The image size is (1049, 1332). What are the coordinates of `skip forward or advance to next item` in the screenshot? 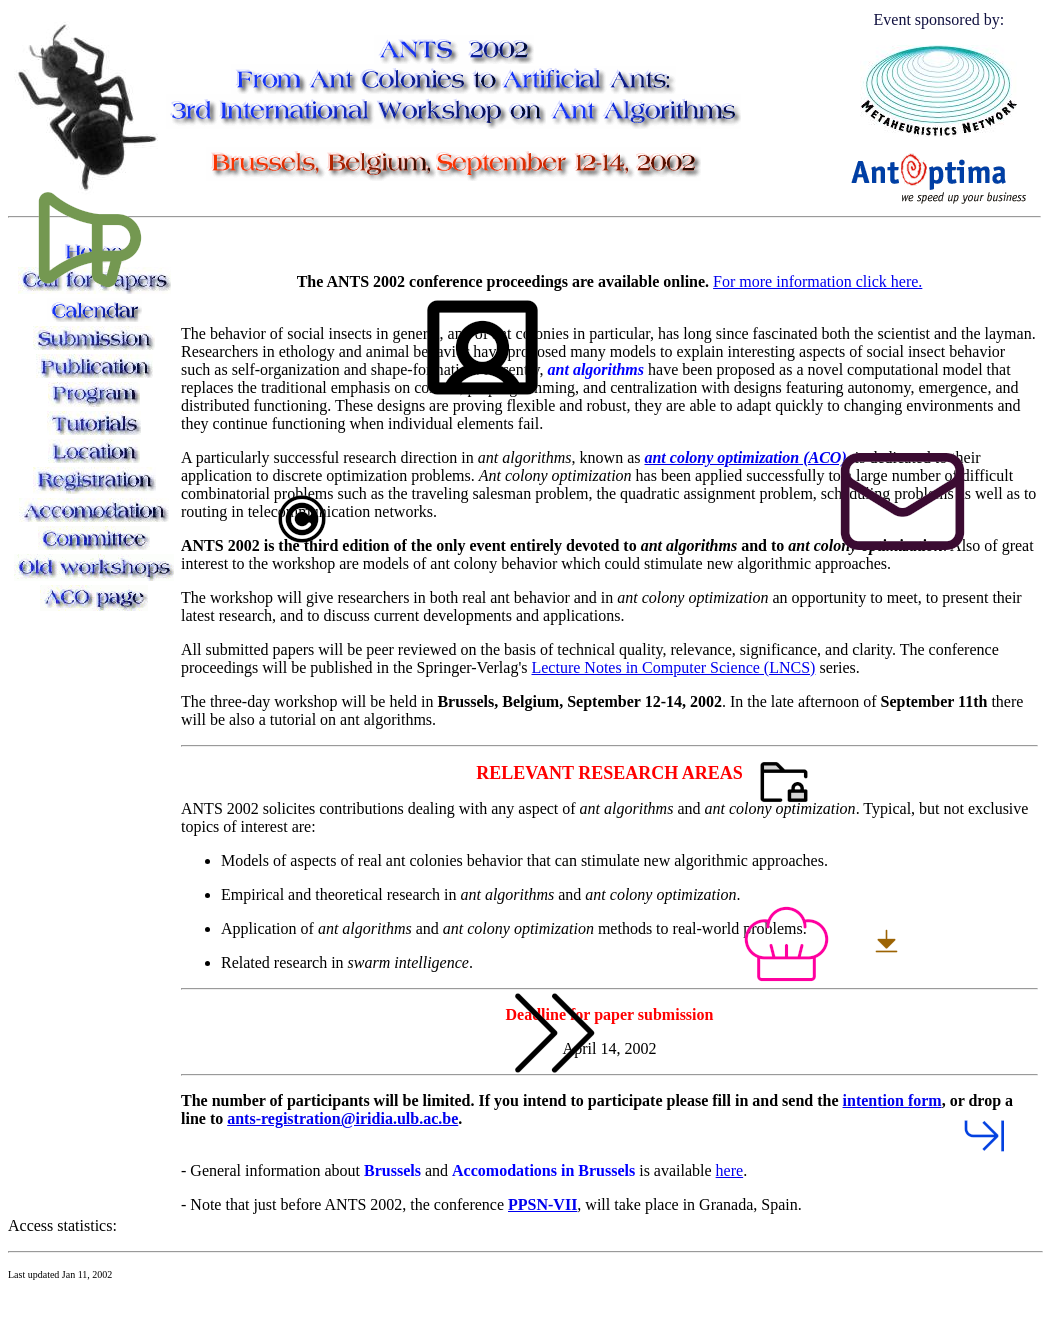 It's located at (551, 1033).